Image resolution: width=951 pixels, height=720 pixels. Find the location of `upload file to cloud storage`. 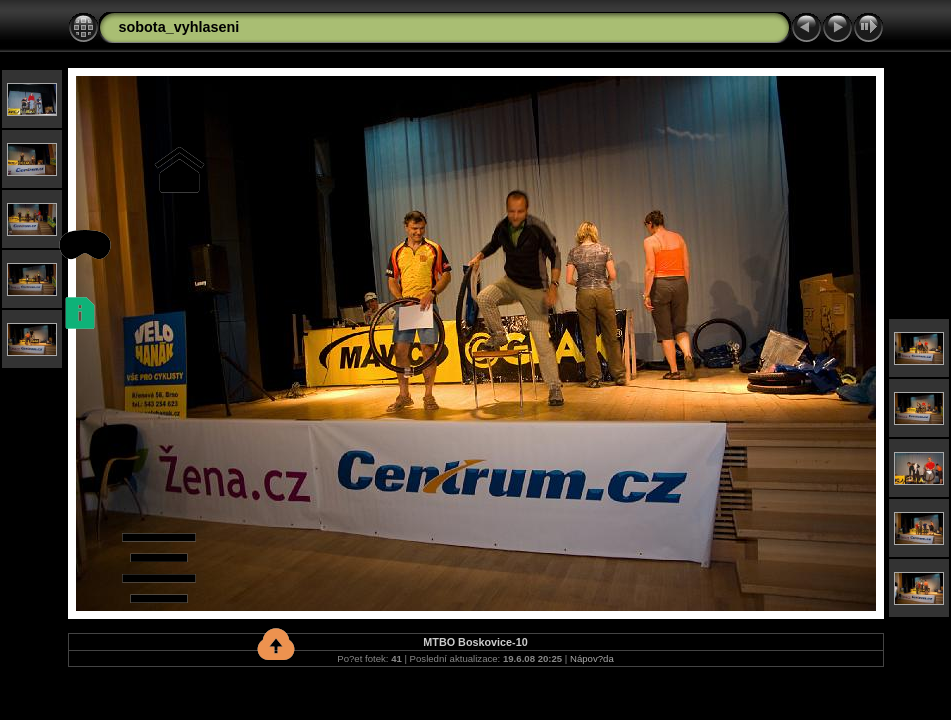

upload file to cloud storage is located at coordinates (276, 645).